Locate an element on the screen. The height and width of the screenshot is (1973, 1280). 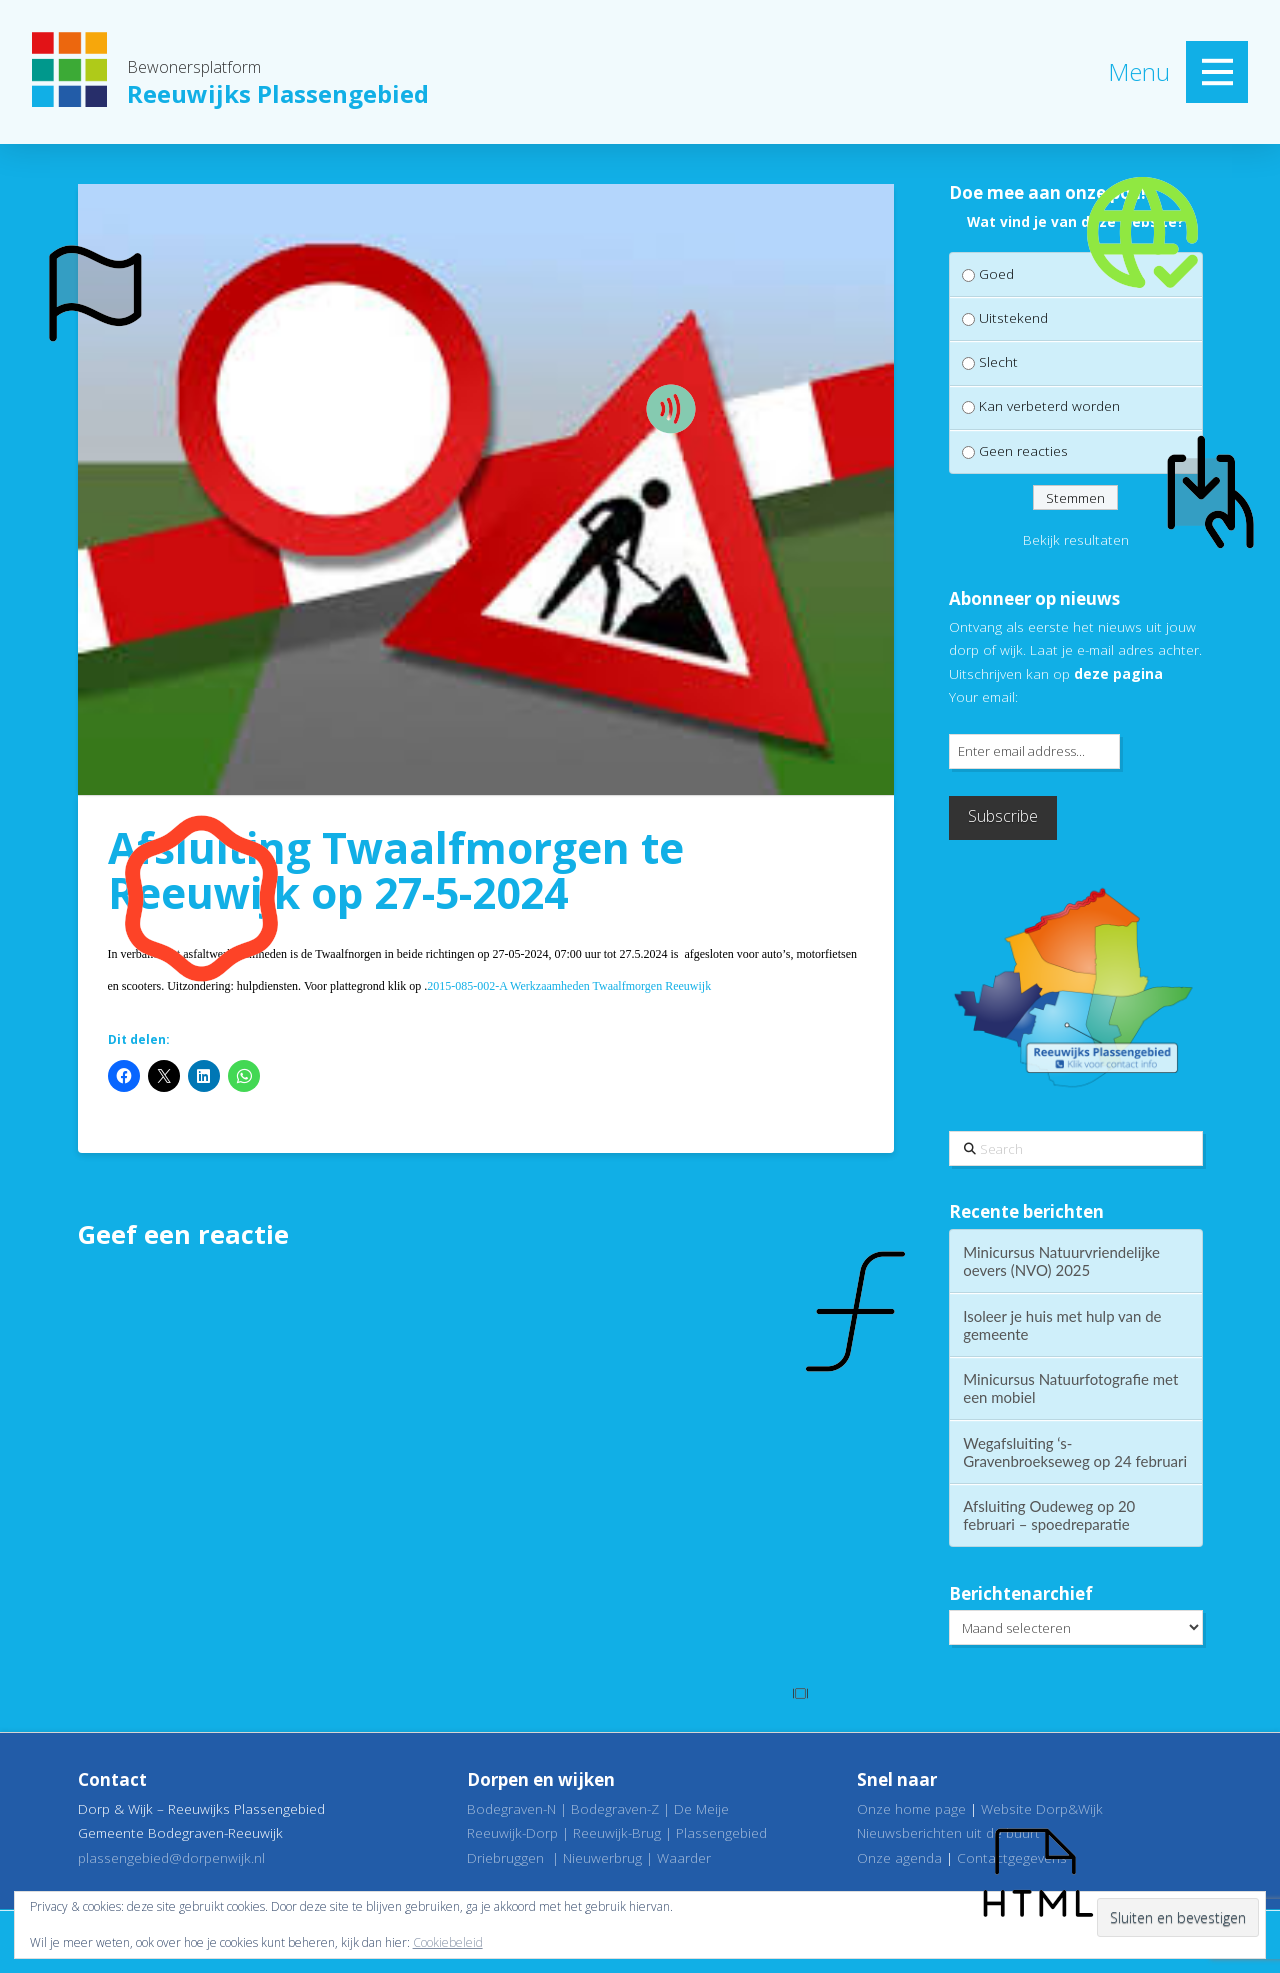
withdraw cash or funds is located at coordinates (1205, 492).